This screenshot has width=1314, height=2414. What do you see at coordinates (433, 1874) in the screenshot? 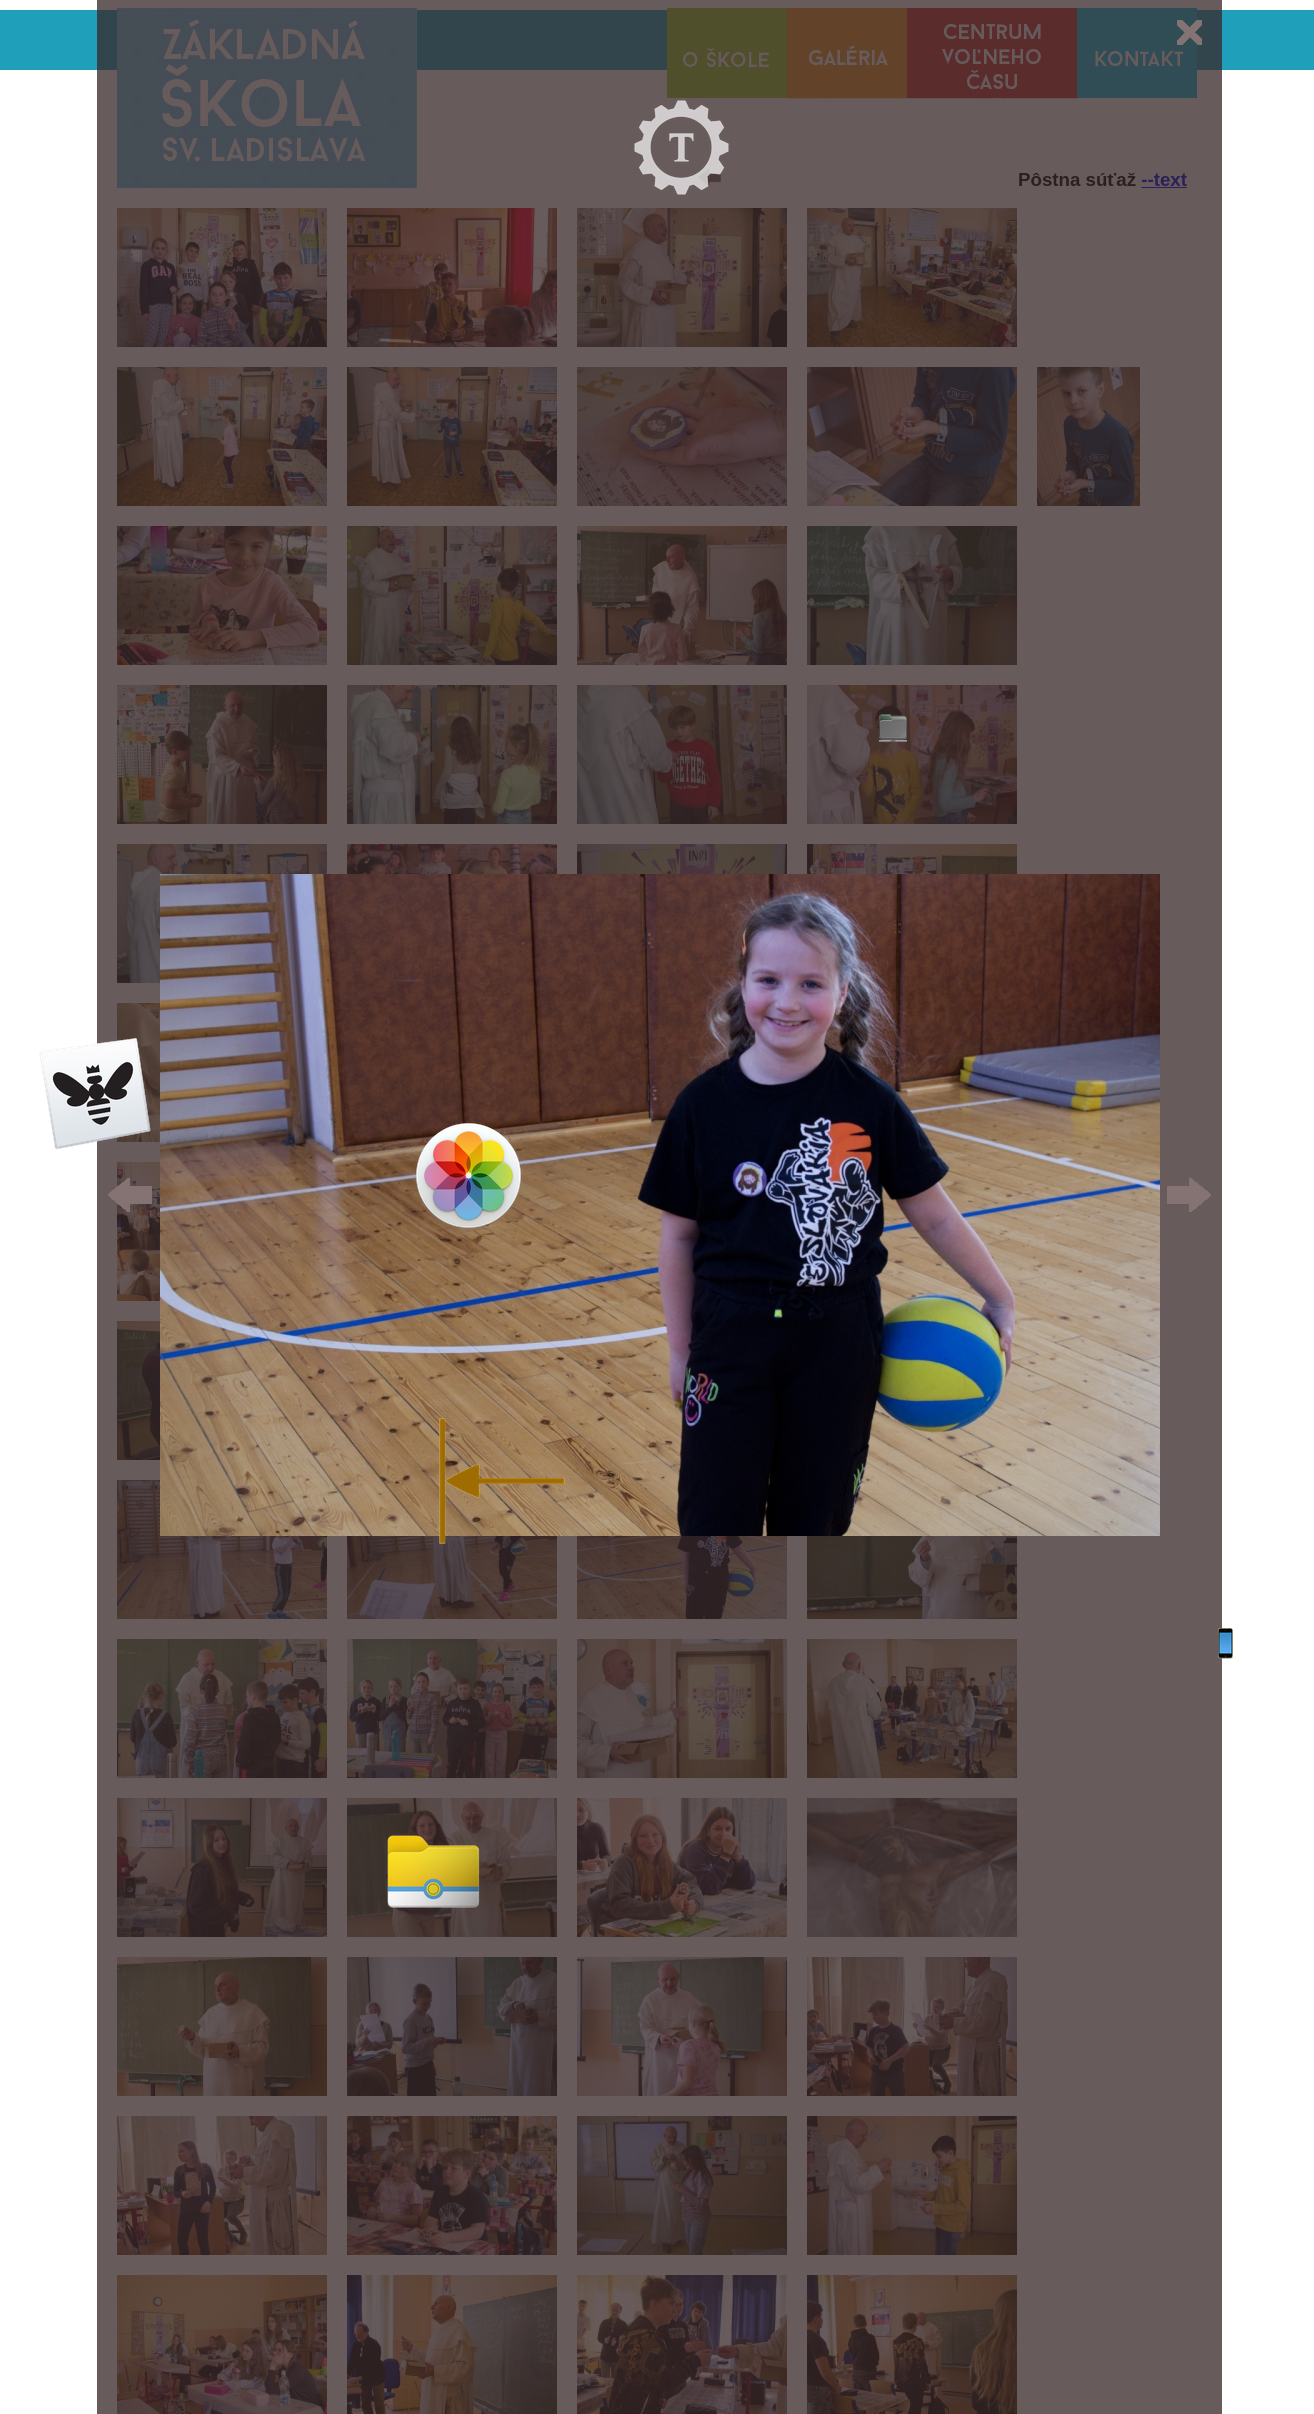
I see `folder containing pokémon park ball game files` at bounding box center [433, 1874].